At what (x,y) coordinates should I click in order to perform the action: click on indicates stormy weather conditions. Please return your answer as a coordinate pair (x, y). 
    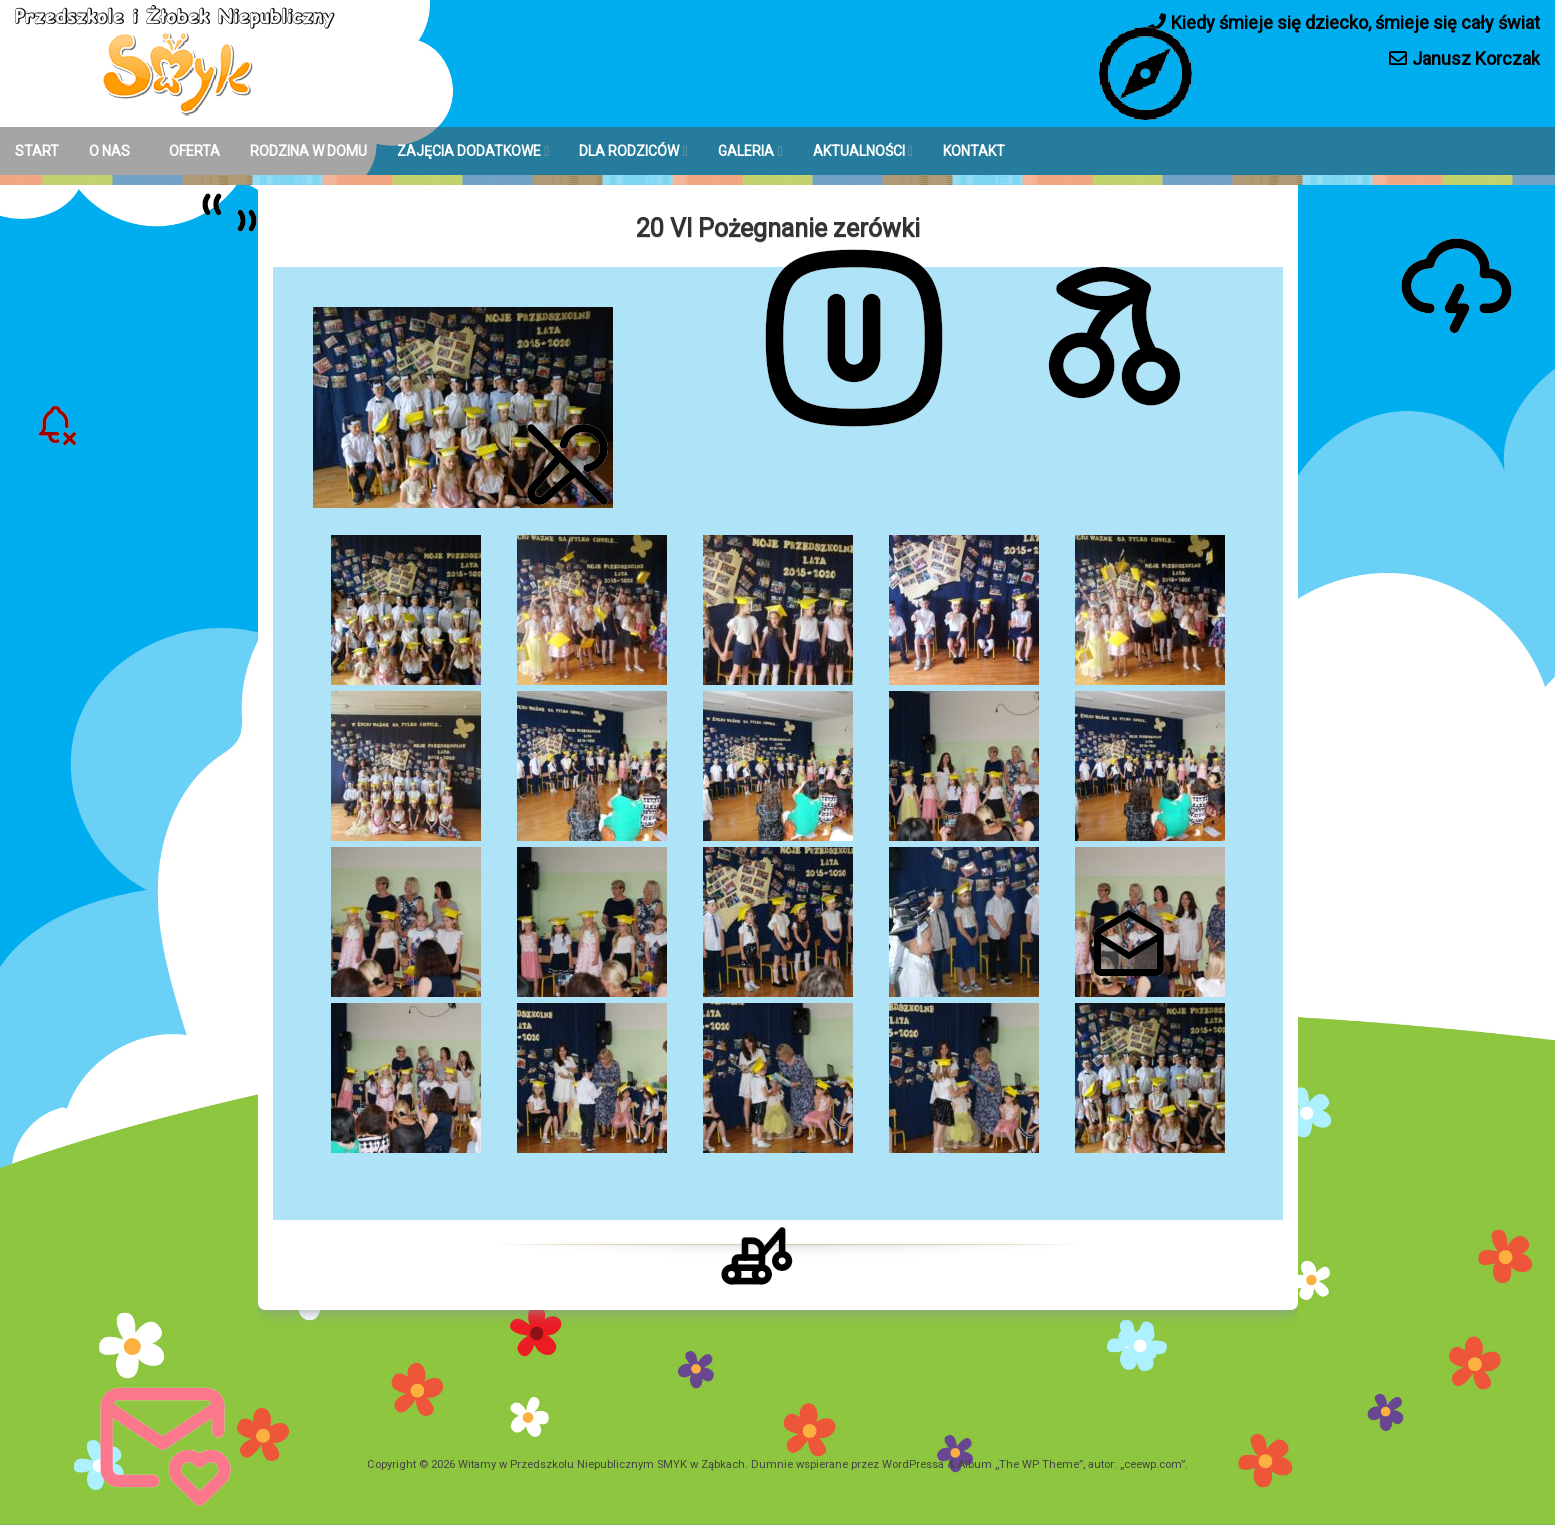
    Looking at the image, I should click on (1454, 278).